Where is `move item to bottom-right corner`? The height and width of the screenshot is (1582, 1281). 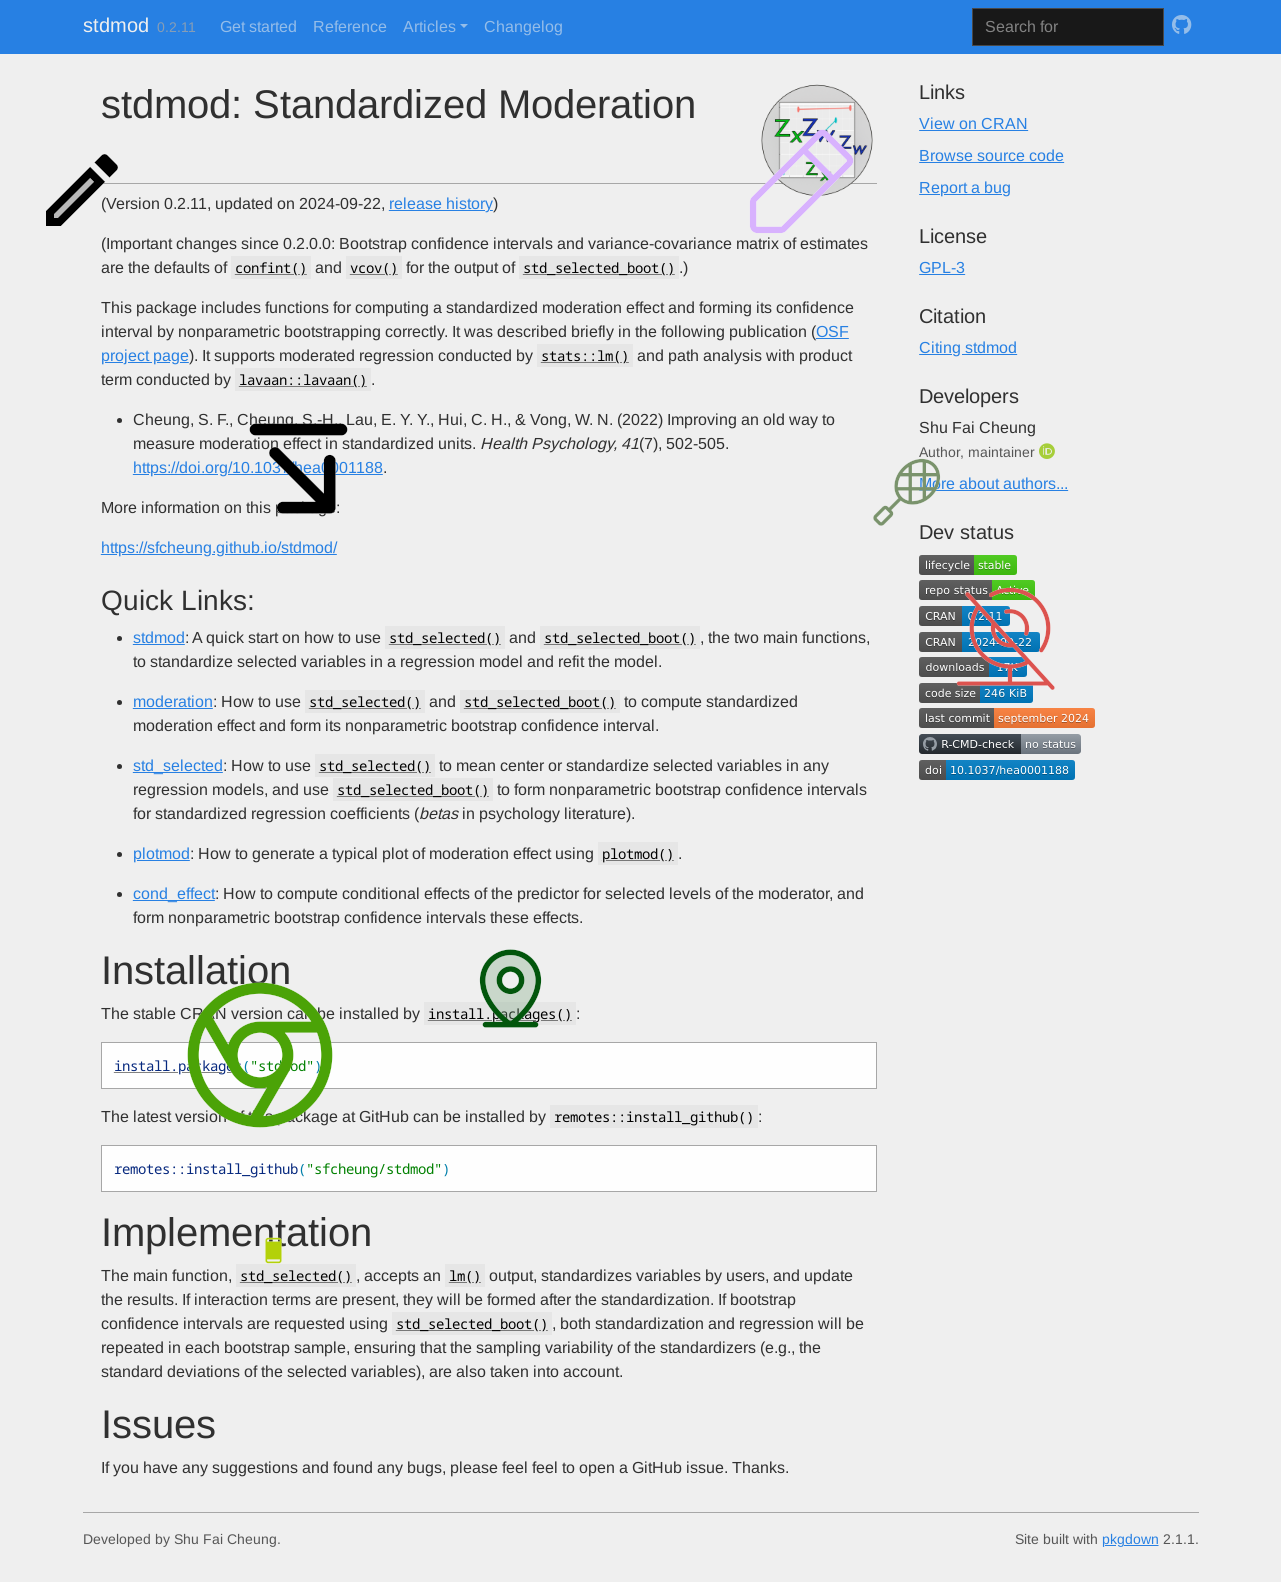
move item to bottom-right corner is located at coordinates (298, 472).